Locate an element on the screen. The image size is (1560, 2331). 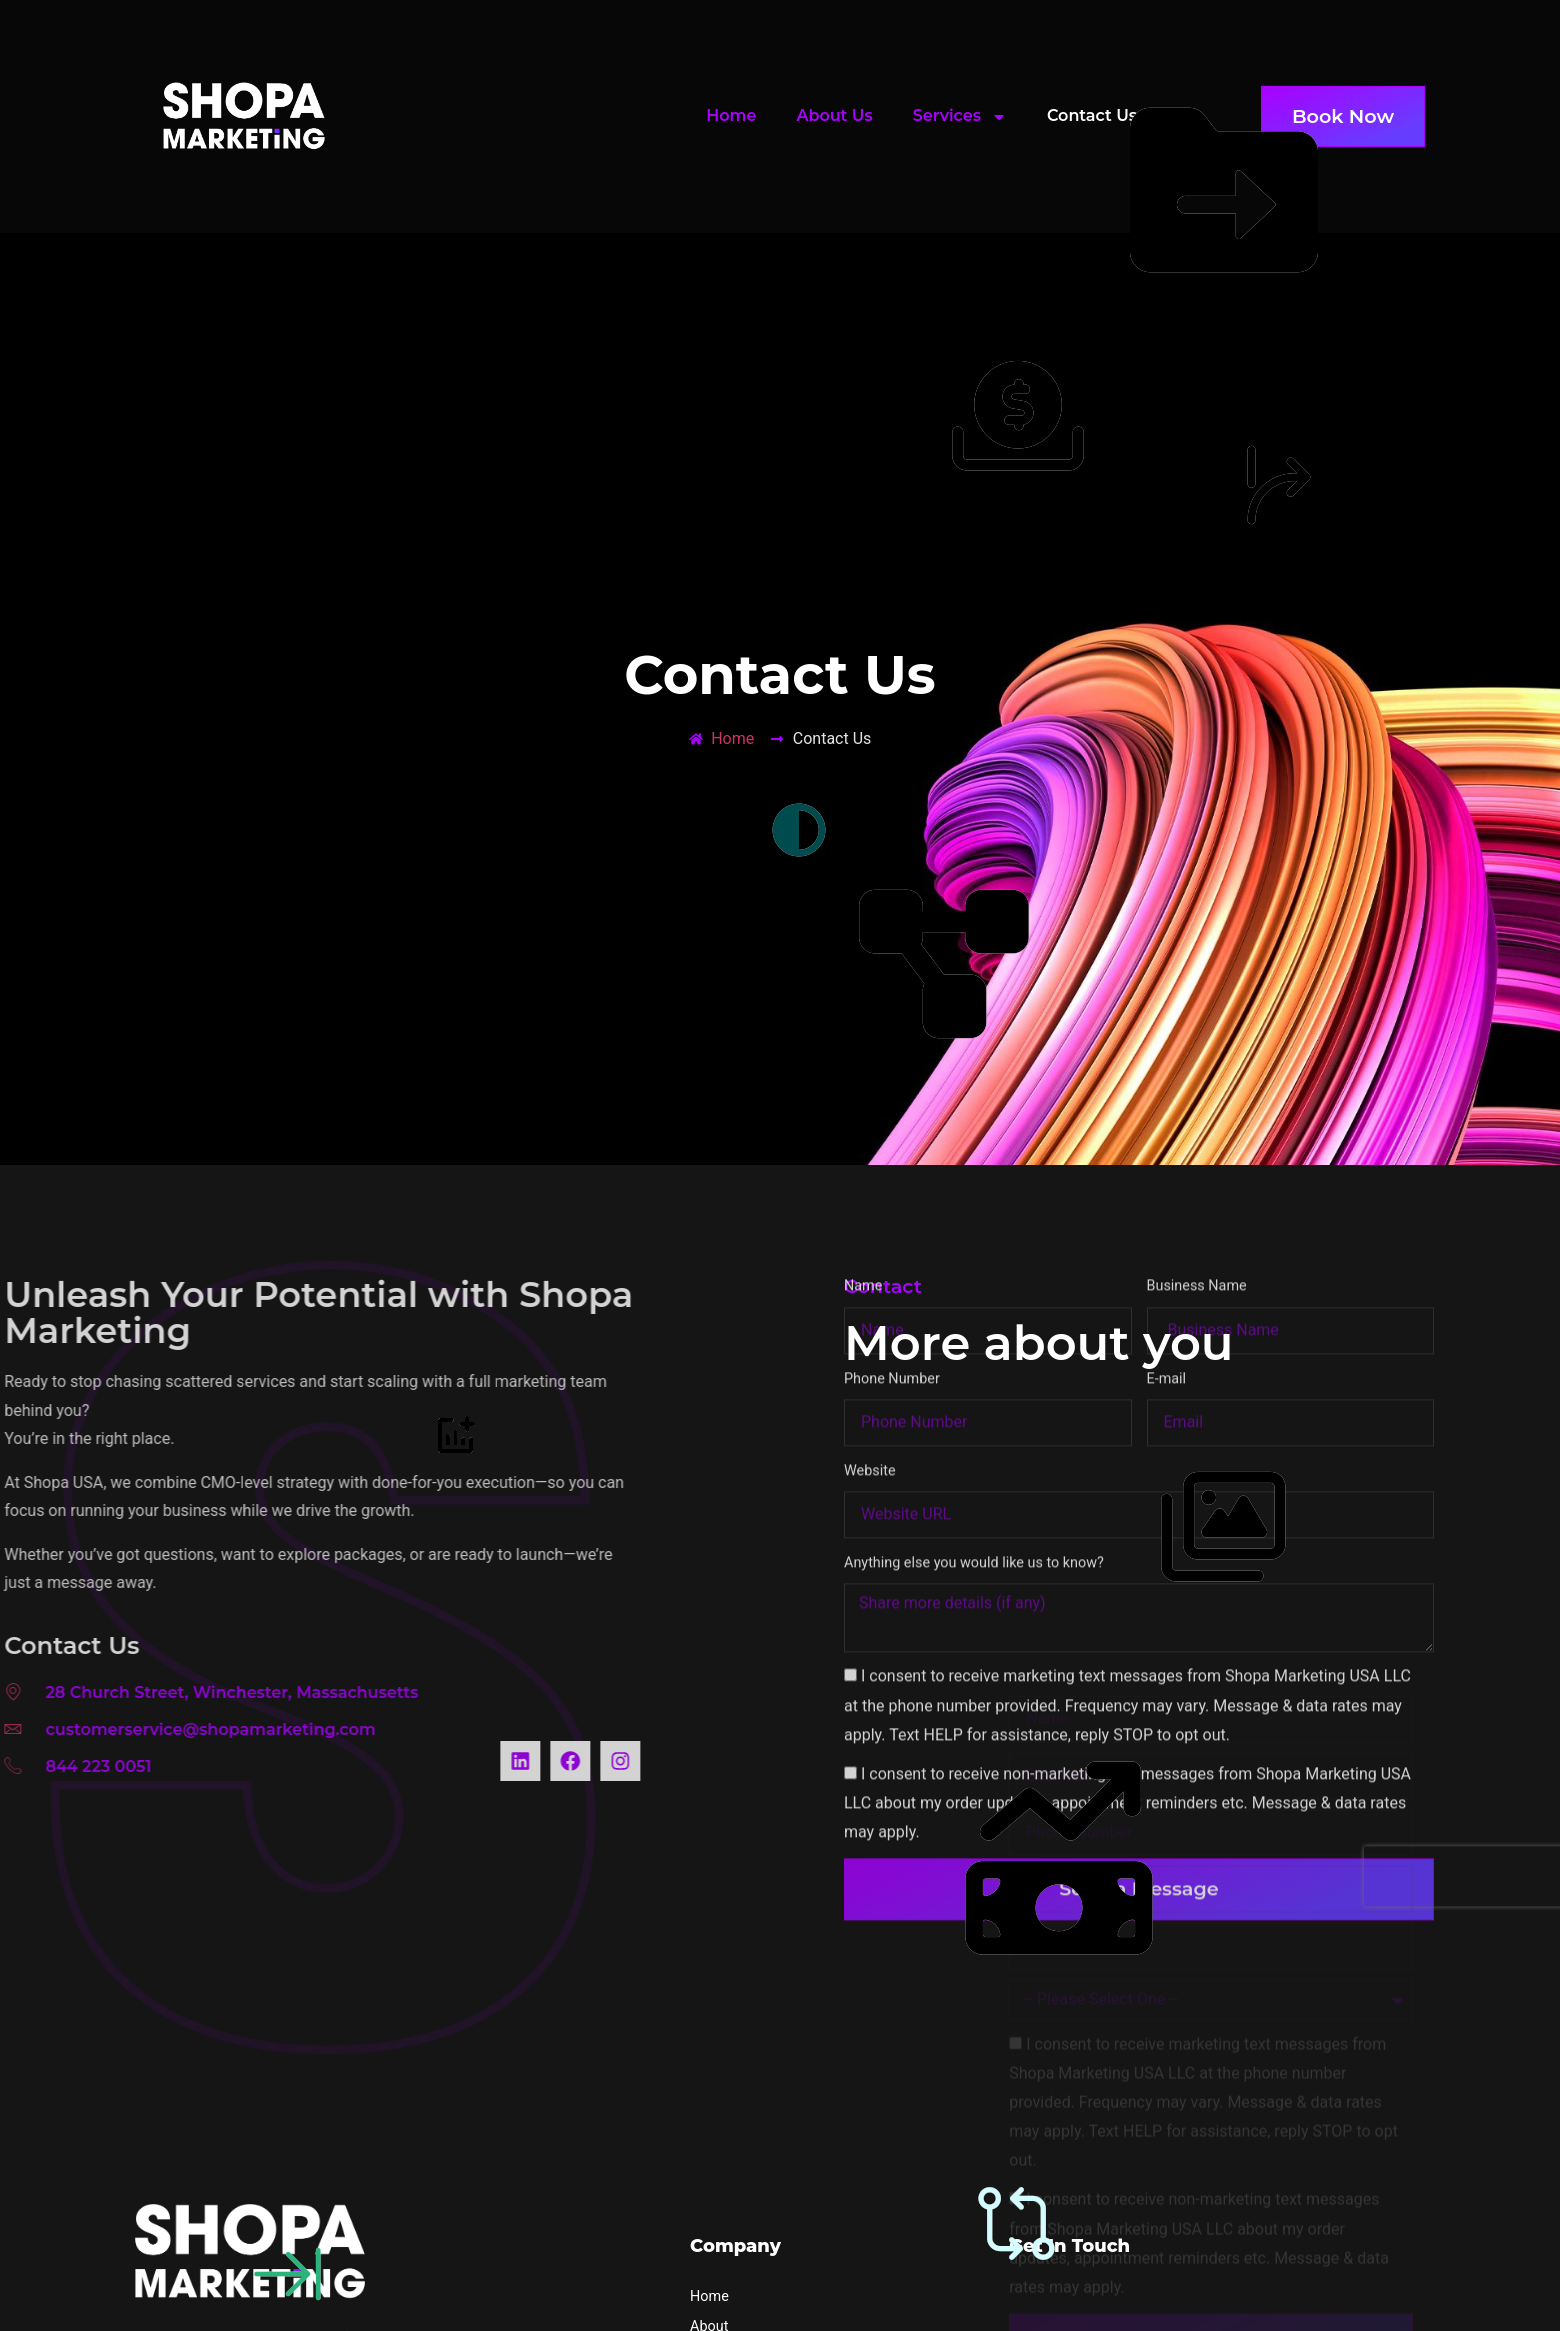
view financial growth or earnings trends is located at coordinates (1059, 1861).